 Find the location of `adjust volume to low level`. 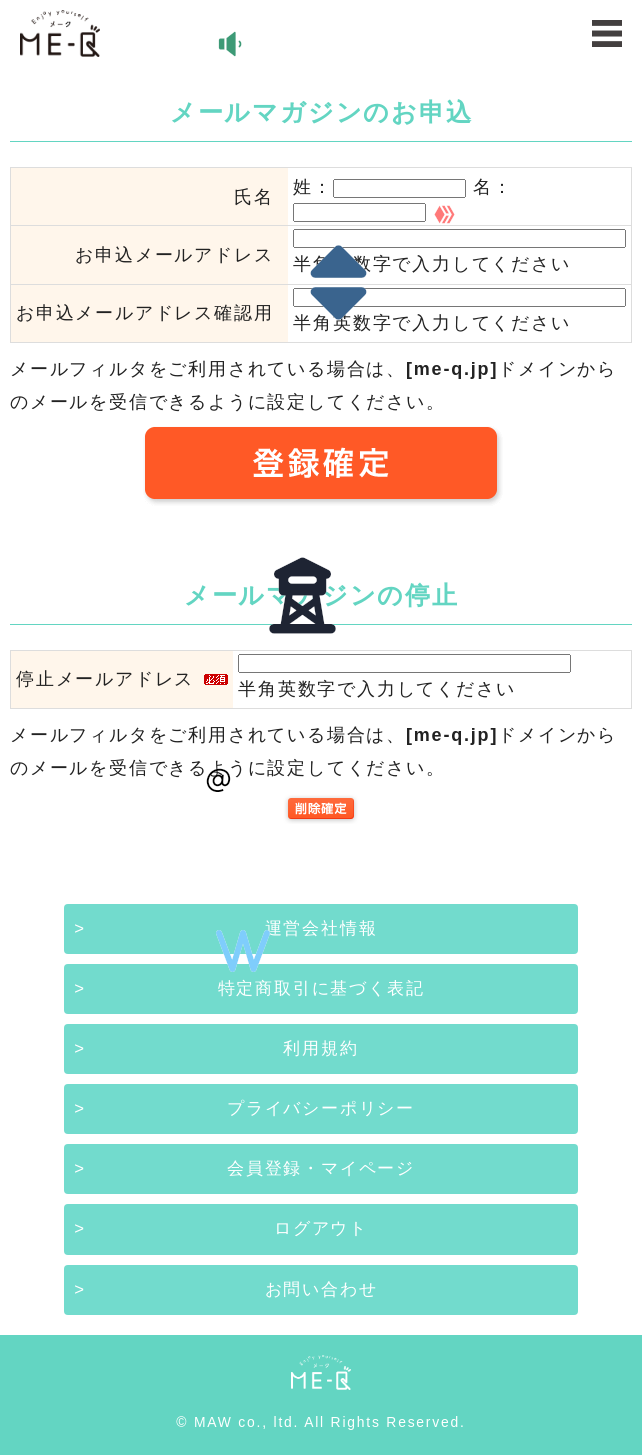

adjust volume to low level is located at coordinates (232, 44).